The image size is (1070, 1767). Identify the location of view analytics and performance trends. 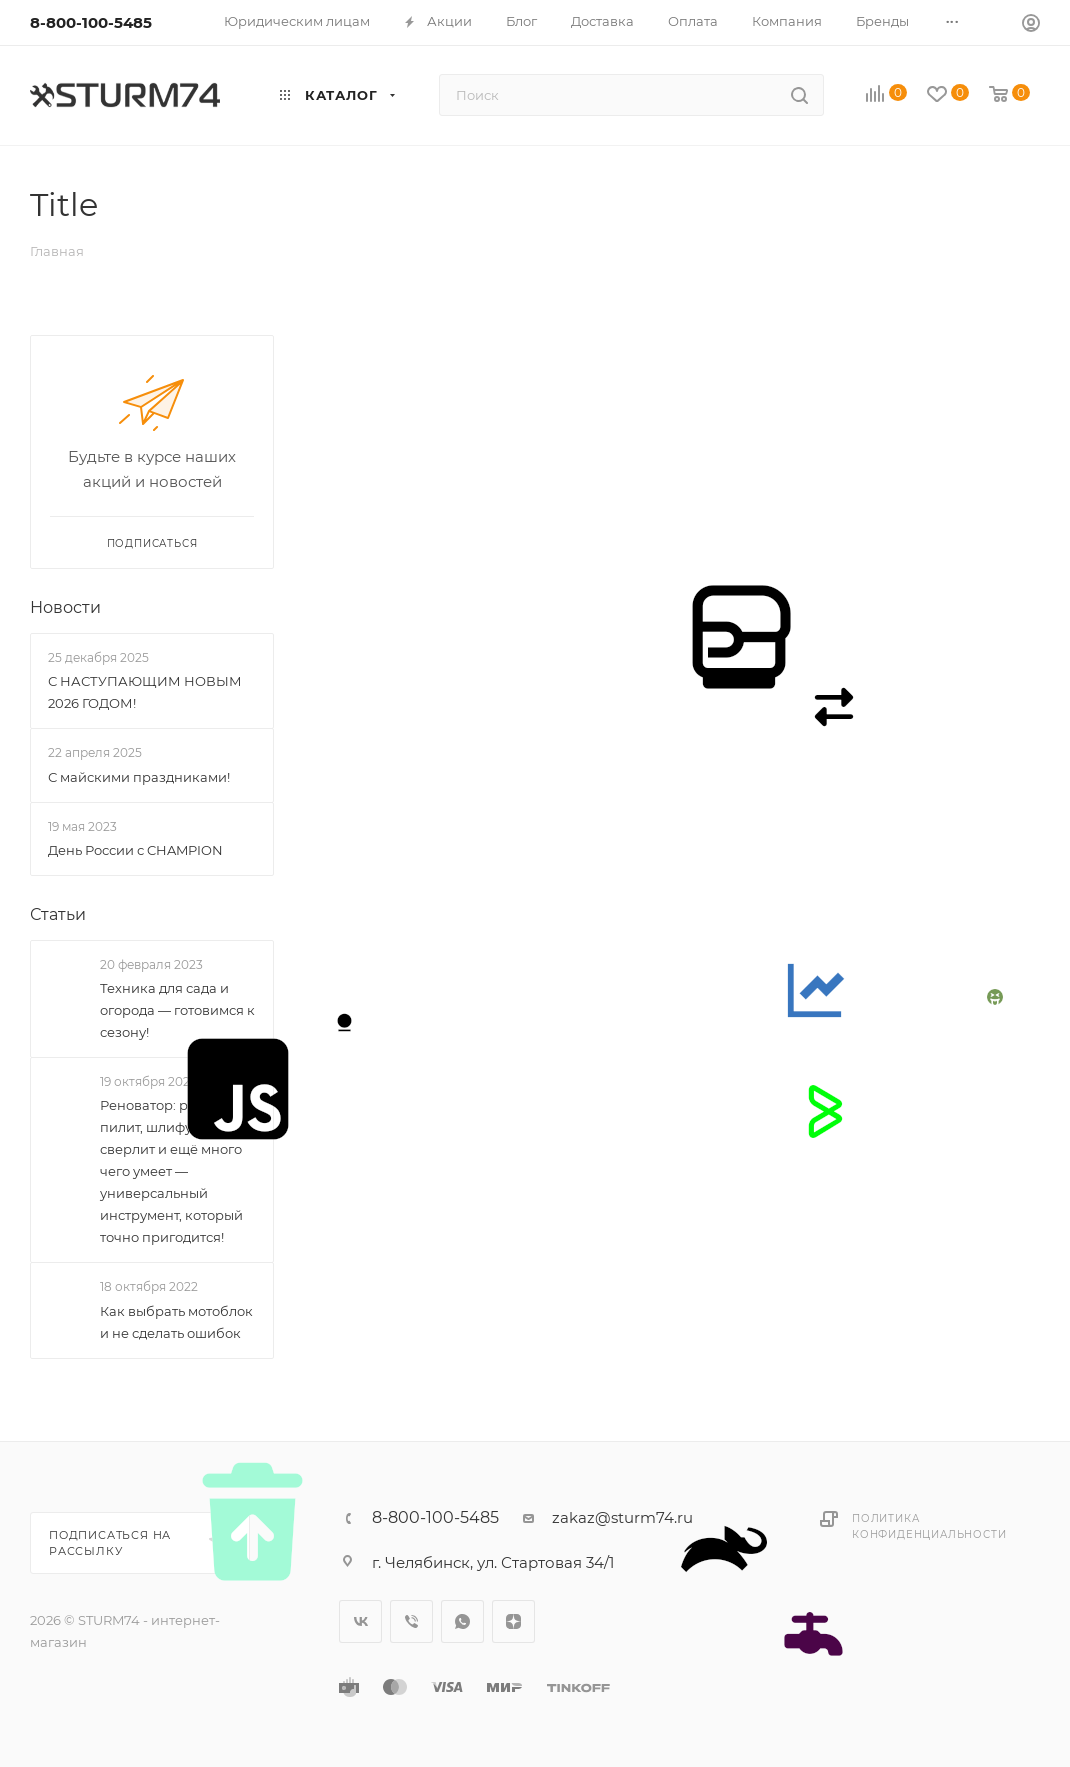
(814, 990).